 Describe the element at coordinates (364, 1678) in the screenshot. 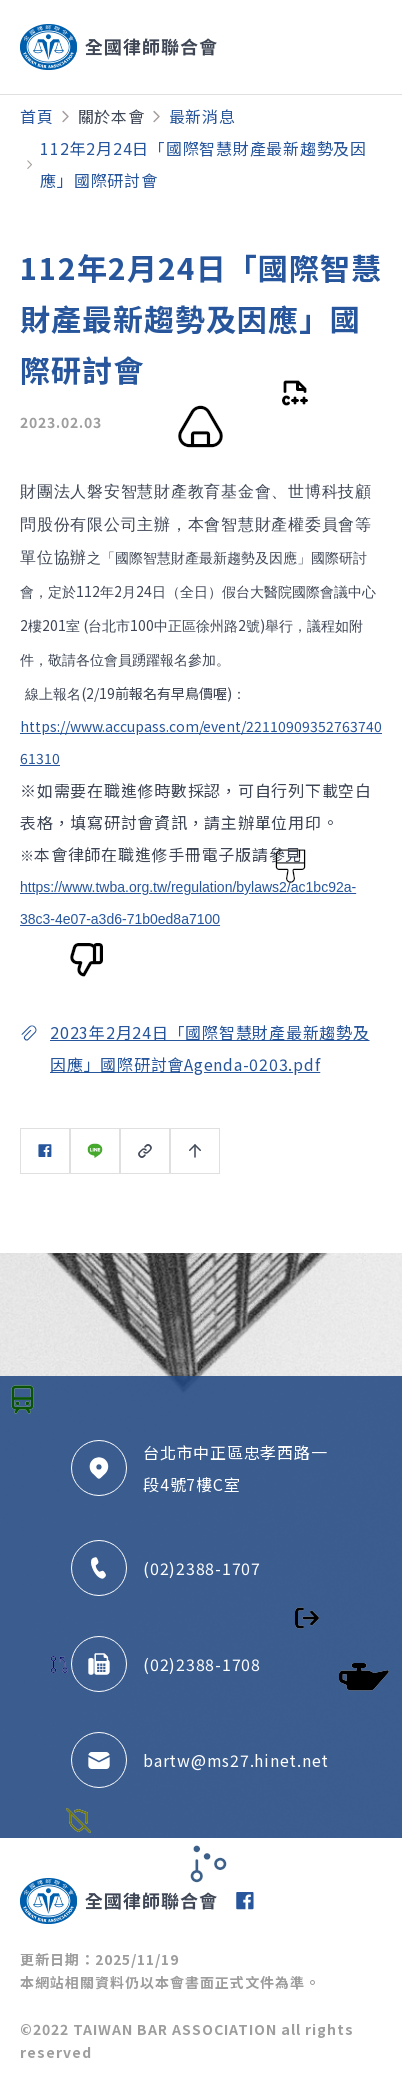

I see `access maintenance or service settings` at that location.